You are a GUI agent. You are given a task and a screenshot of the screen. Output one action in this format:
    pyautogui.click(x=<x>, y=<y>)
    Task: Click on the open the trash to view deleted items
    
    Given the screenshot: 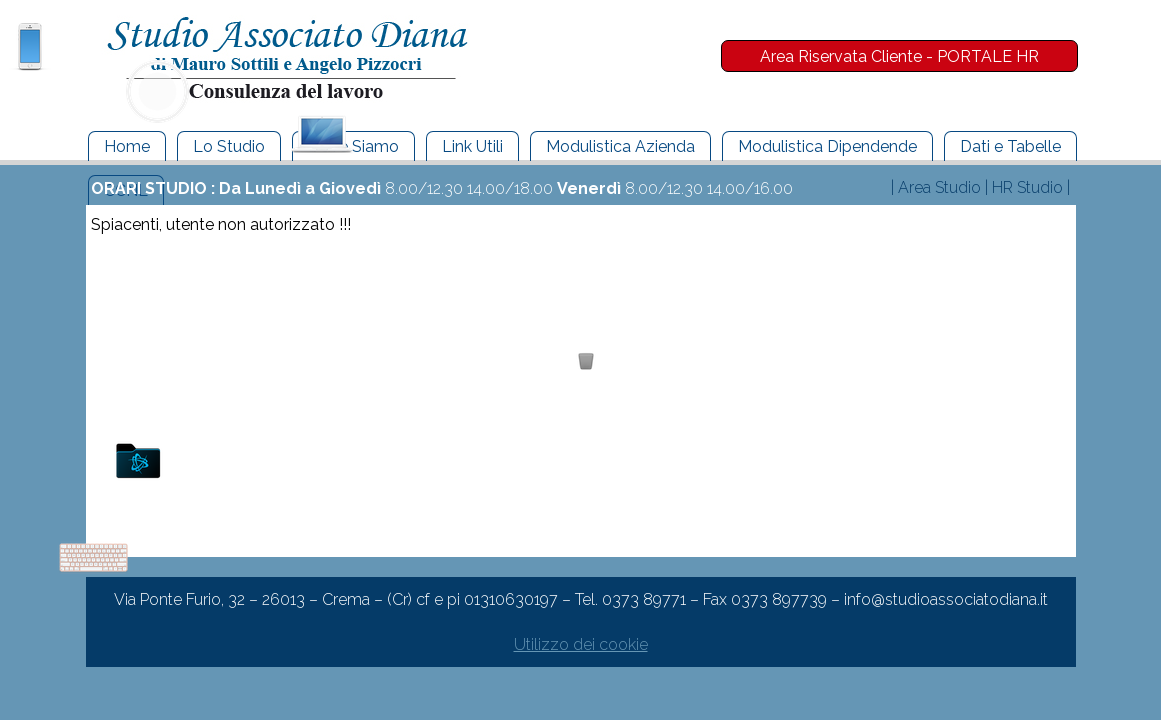 What is the action you would take?
    pyautogui.click(x=586, y=361)
    